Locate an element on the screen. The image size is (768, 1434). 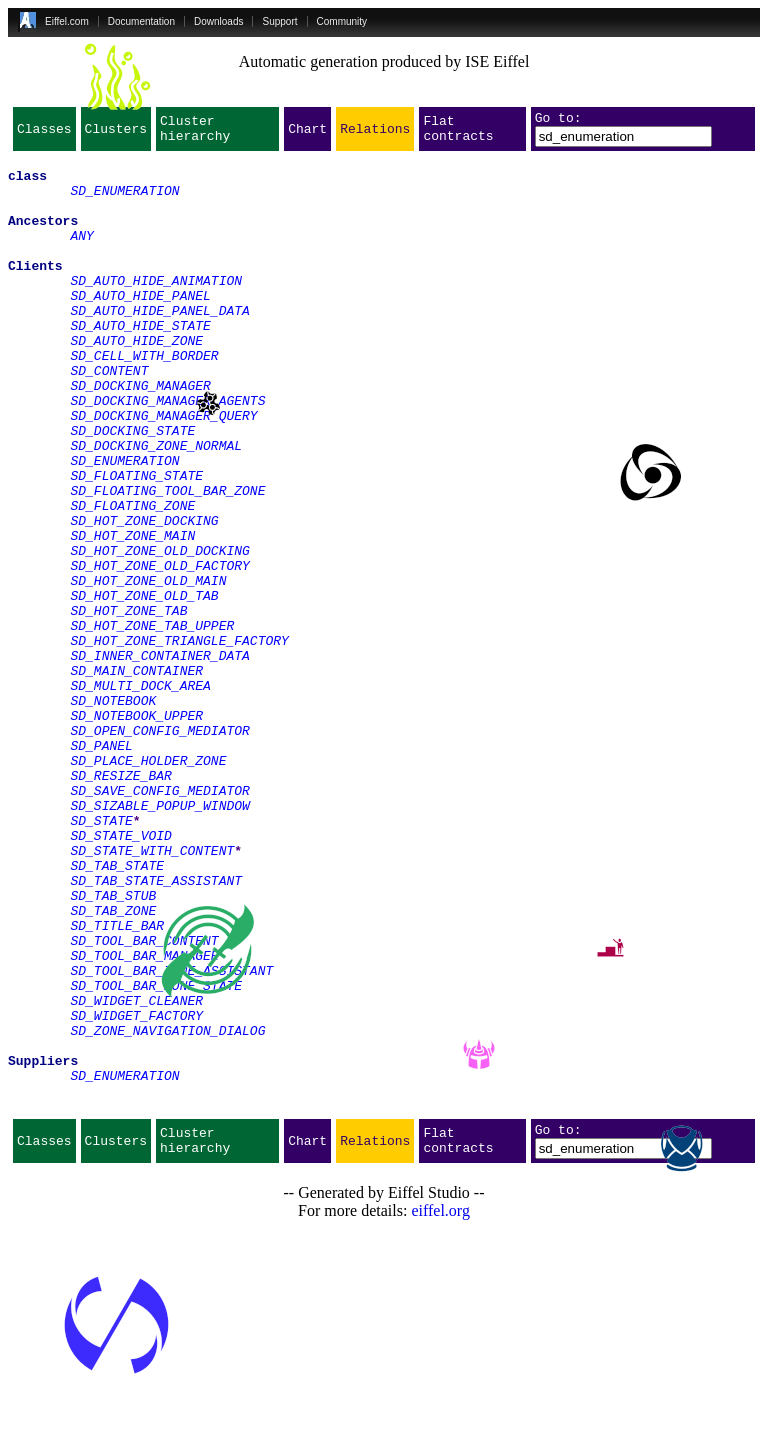
indicates a swirling or cyclone effect in gameplay is located at coordinates (650, 472).